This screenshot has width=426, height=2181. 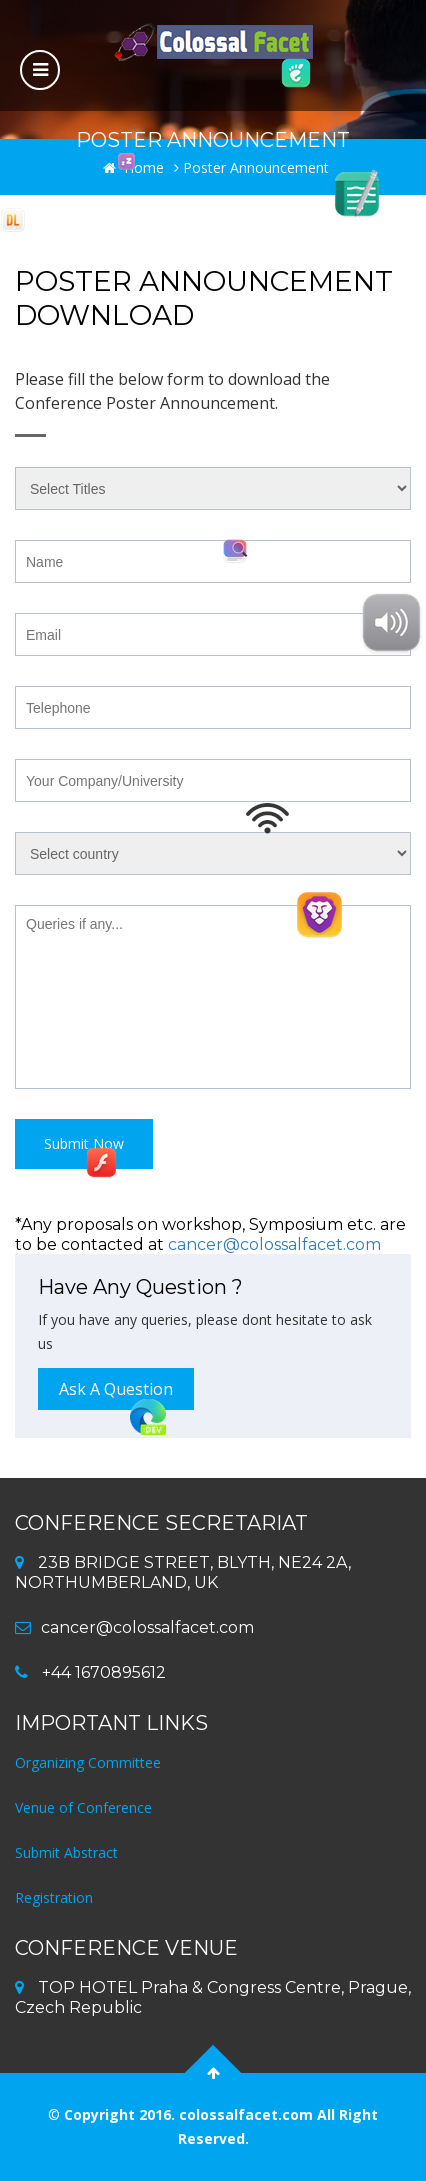 I want to click on put your mac into hibernate or sleep mode, so click(x=126, y=161).